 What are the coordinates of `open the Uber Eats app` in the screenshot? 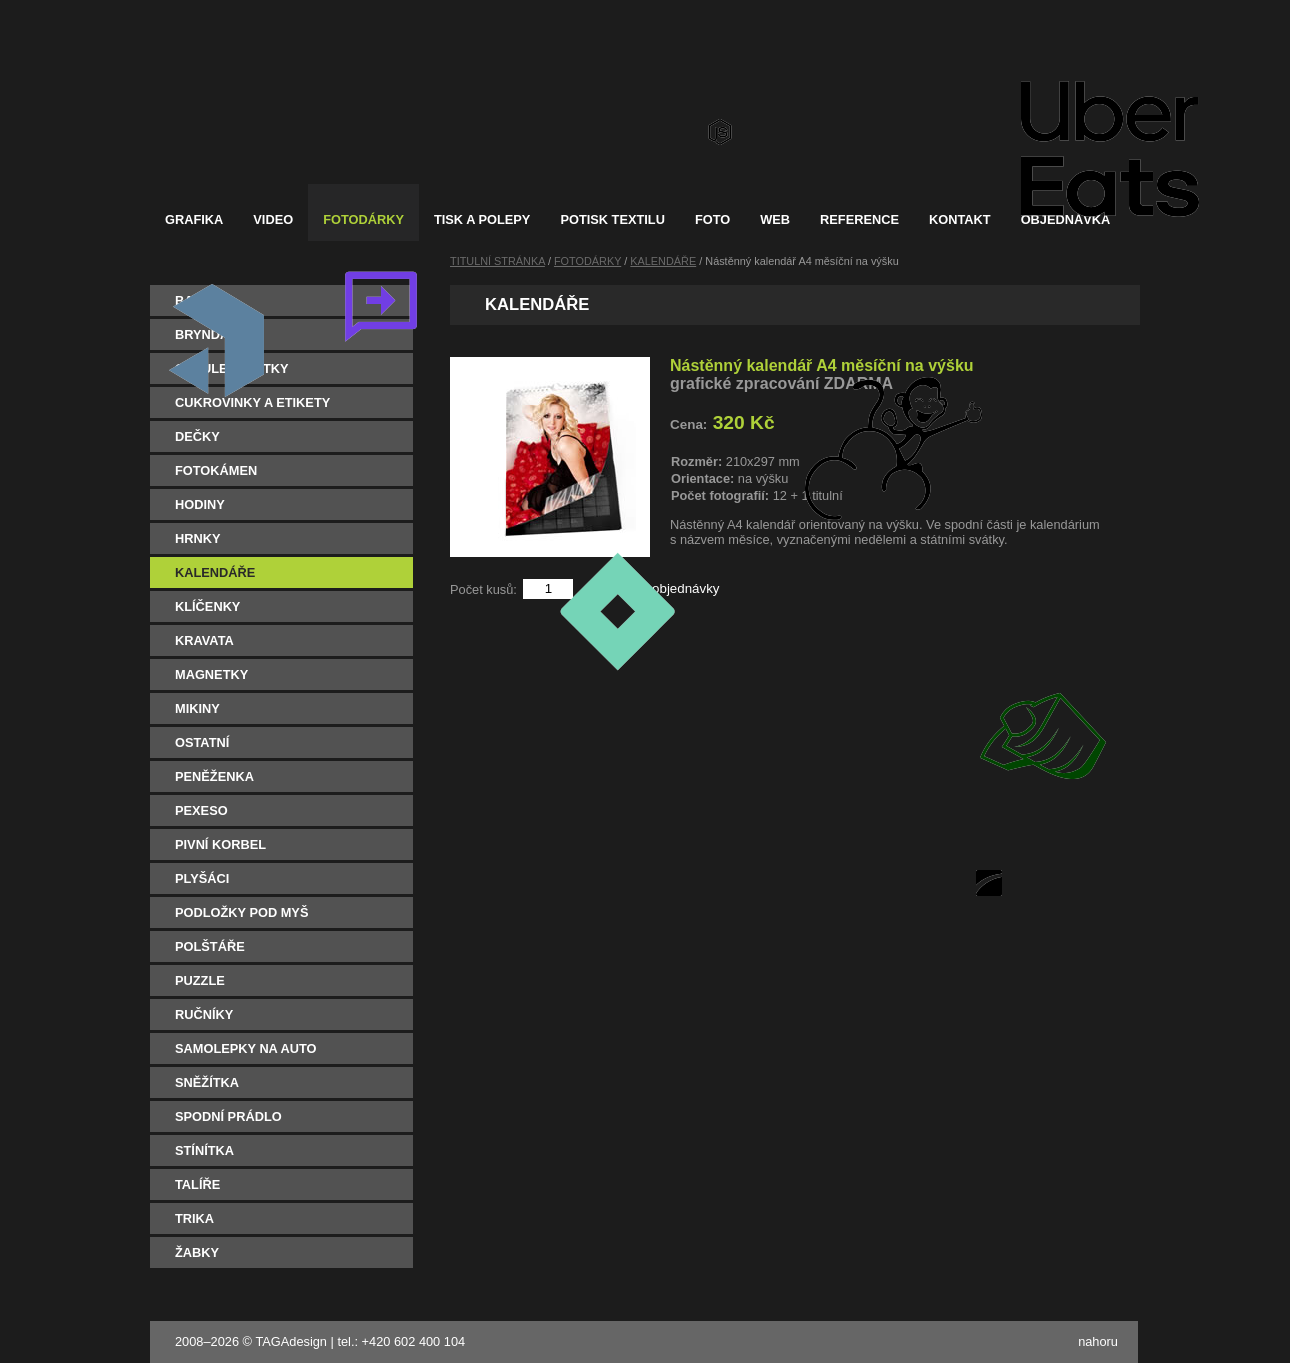 It's located at (1110, 149).